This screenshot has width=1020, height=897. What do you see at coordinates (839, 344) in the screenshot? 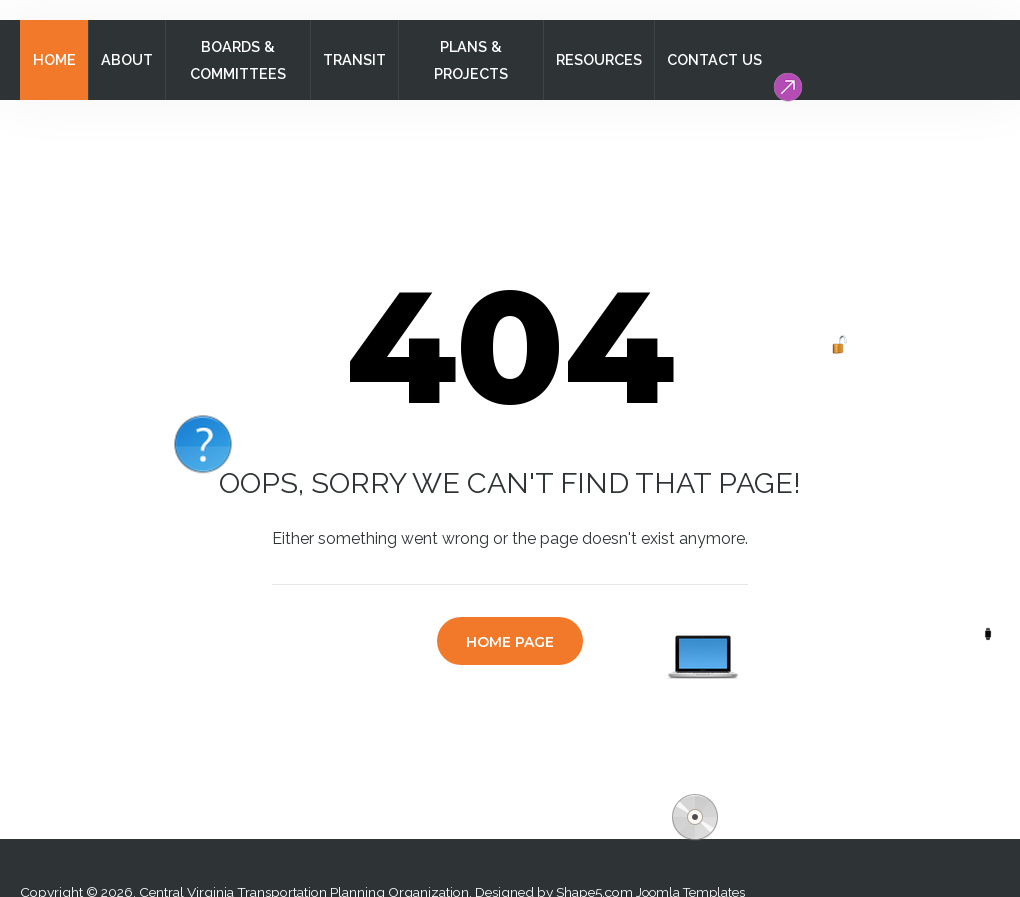
I see `indicates an unlocked or unsecured item` at bounding box center [839, 344].